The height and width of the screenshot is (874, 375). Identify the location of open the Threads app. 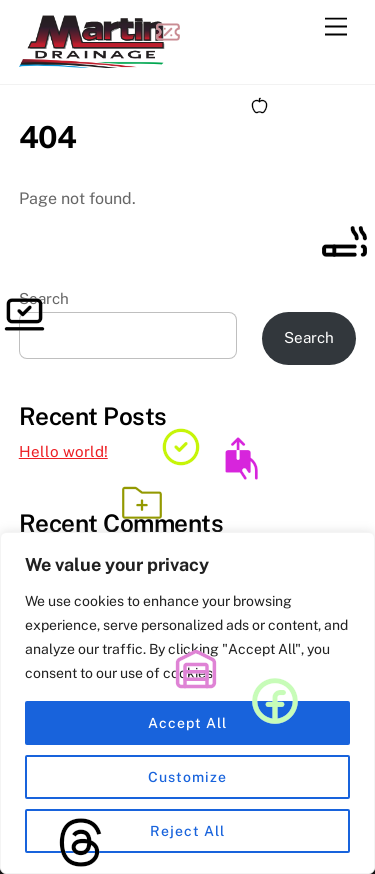
(80, 842).